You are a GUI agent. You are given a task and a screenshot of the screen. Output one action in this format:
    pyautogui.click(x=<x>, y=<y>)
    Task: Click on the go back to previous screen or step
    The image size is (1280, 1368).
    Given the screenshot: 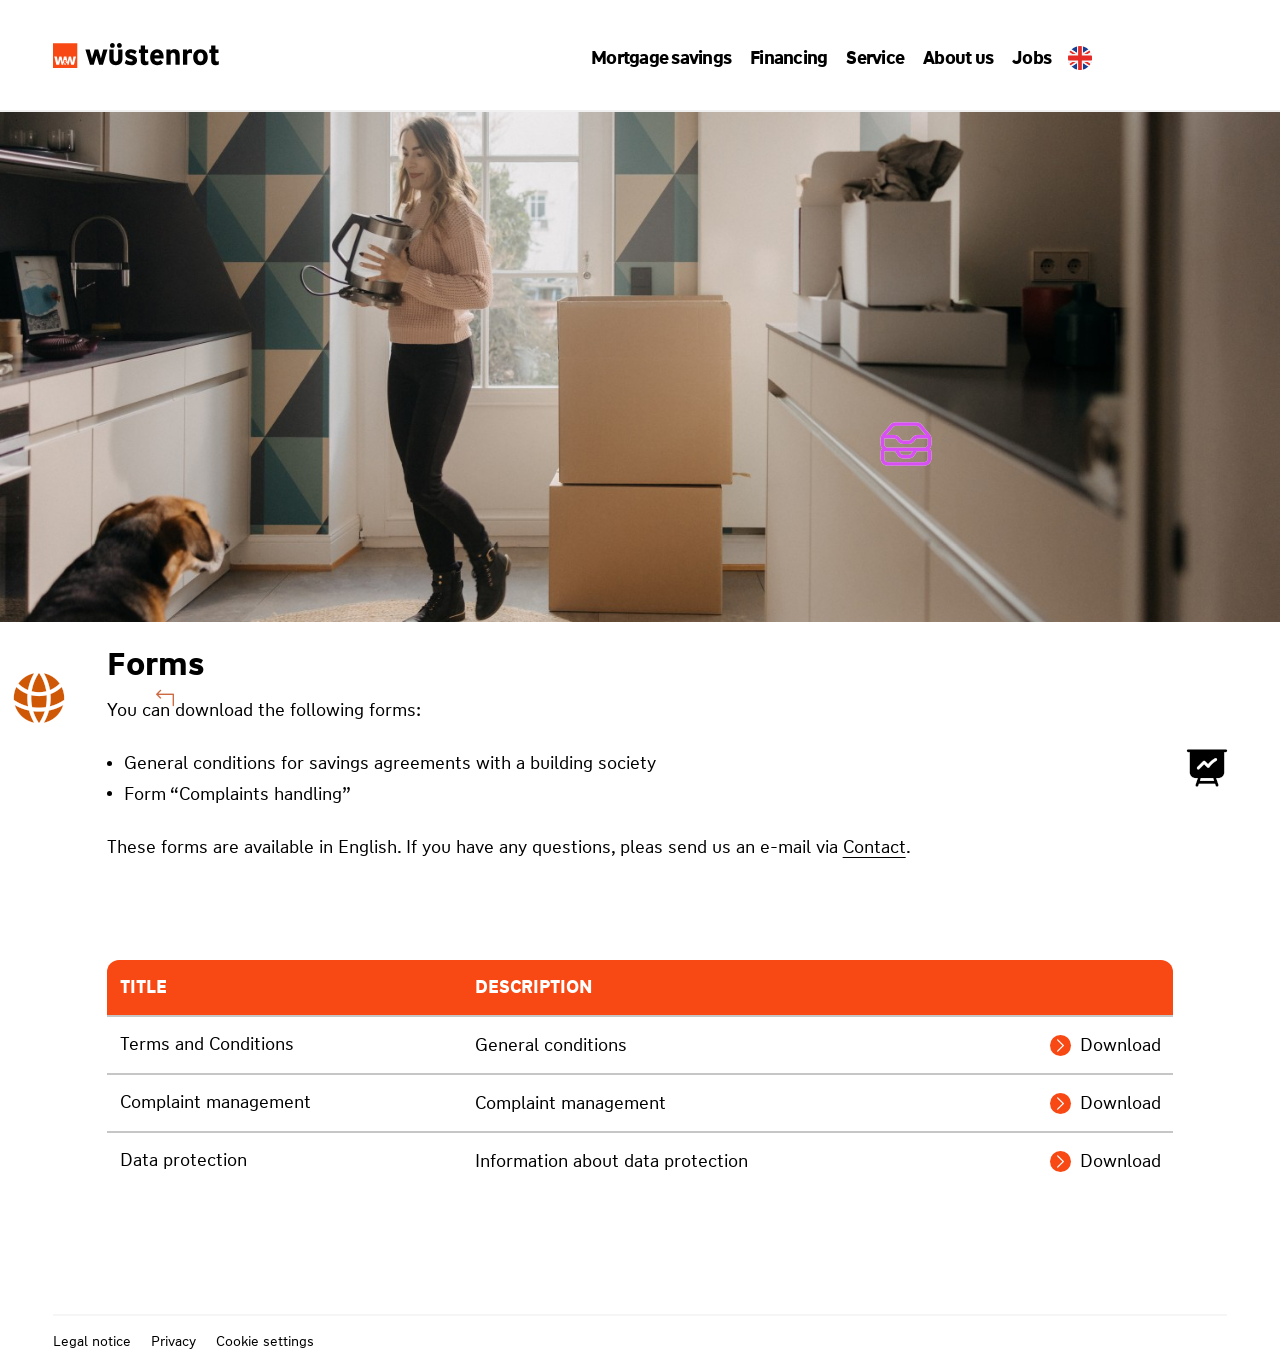 What is the action you would take?
    pyautogui.click(x=165, y=698)
    